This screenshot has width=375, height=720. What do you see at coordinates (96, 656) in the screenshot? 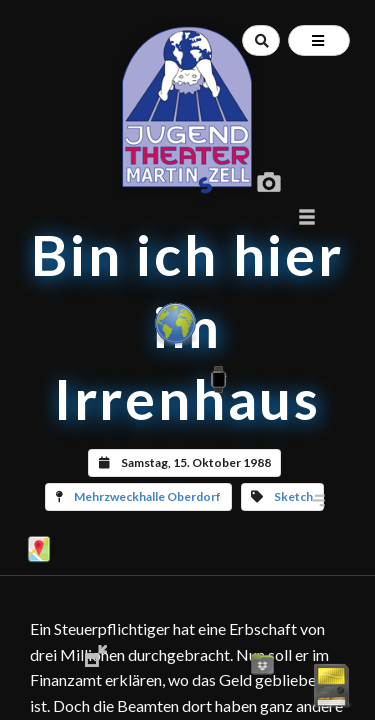
I see `restore window to previous size` at bounding box center [96, 656].